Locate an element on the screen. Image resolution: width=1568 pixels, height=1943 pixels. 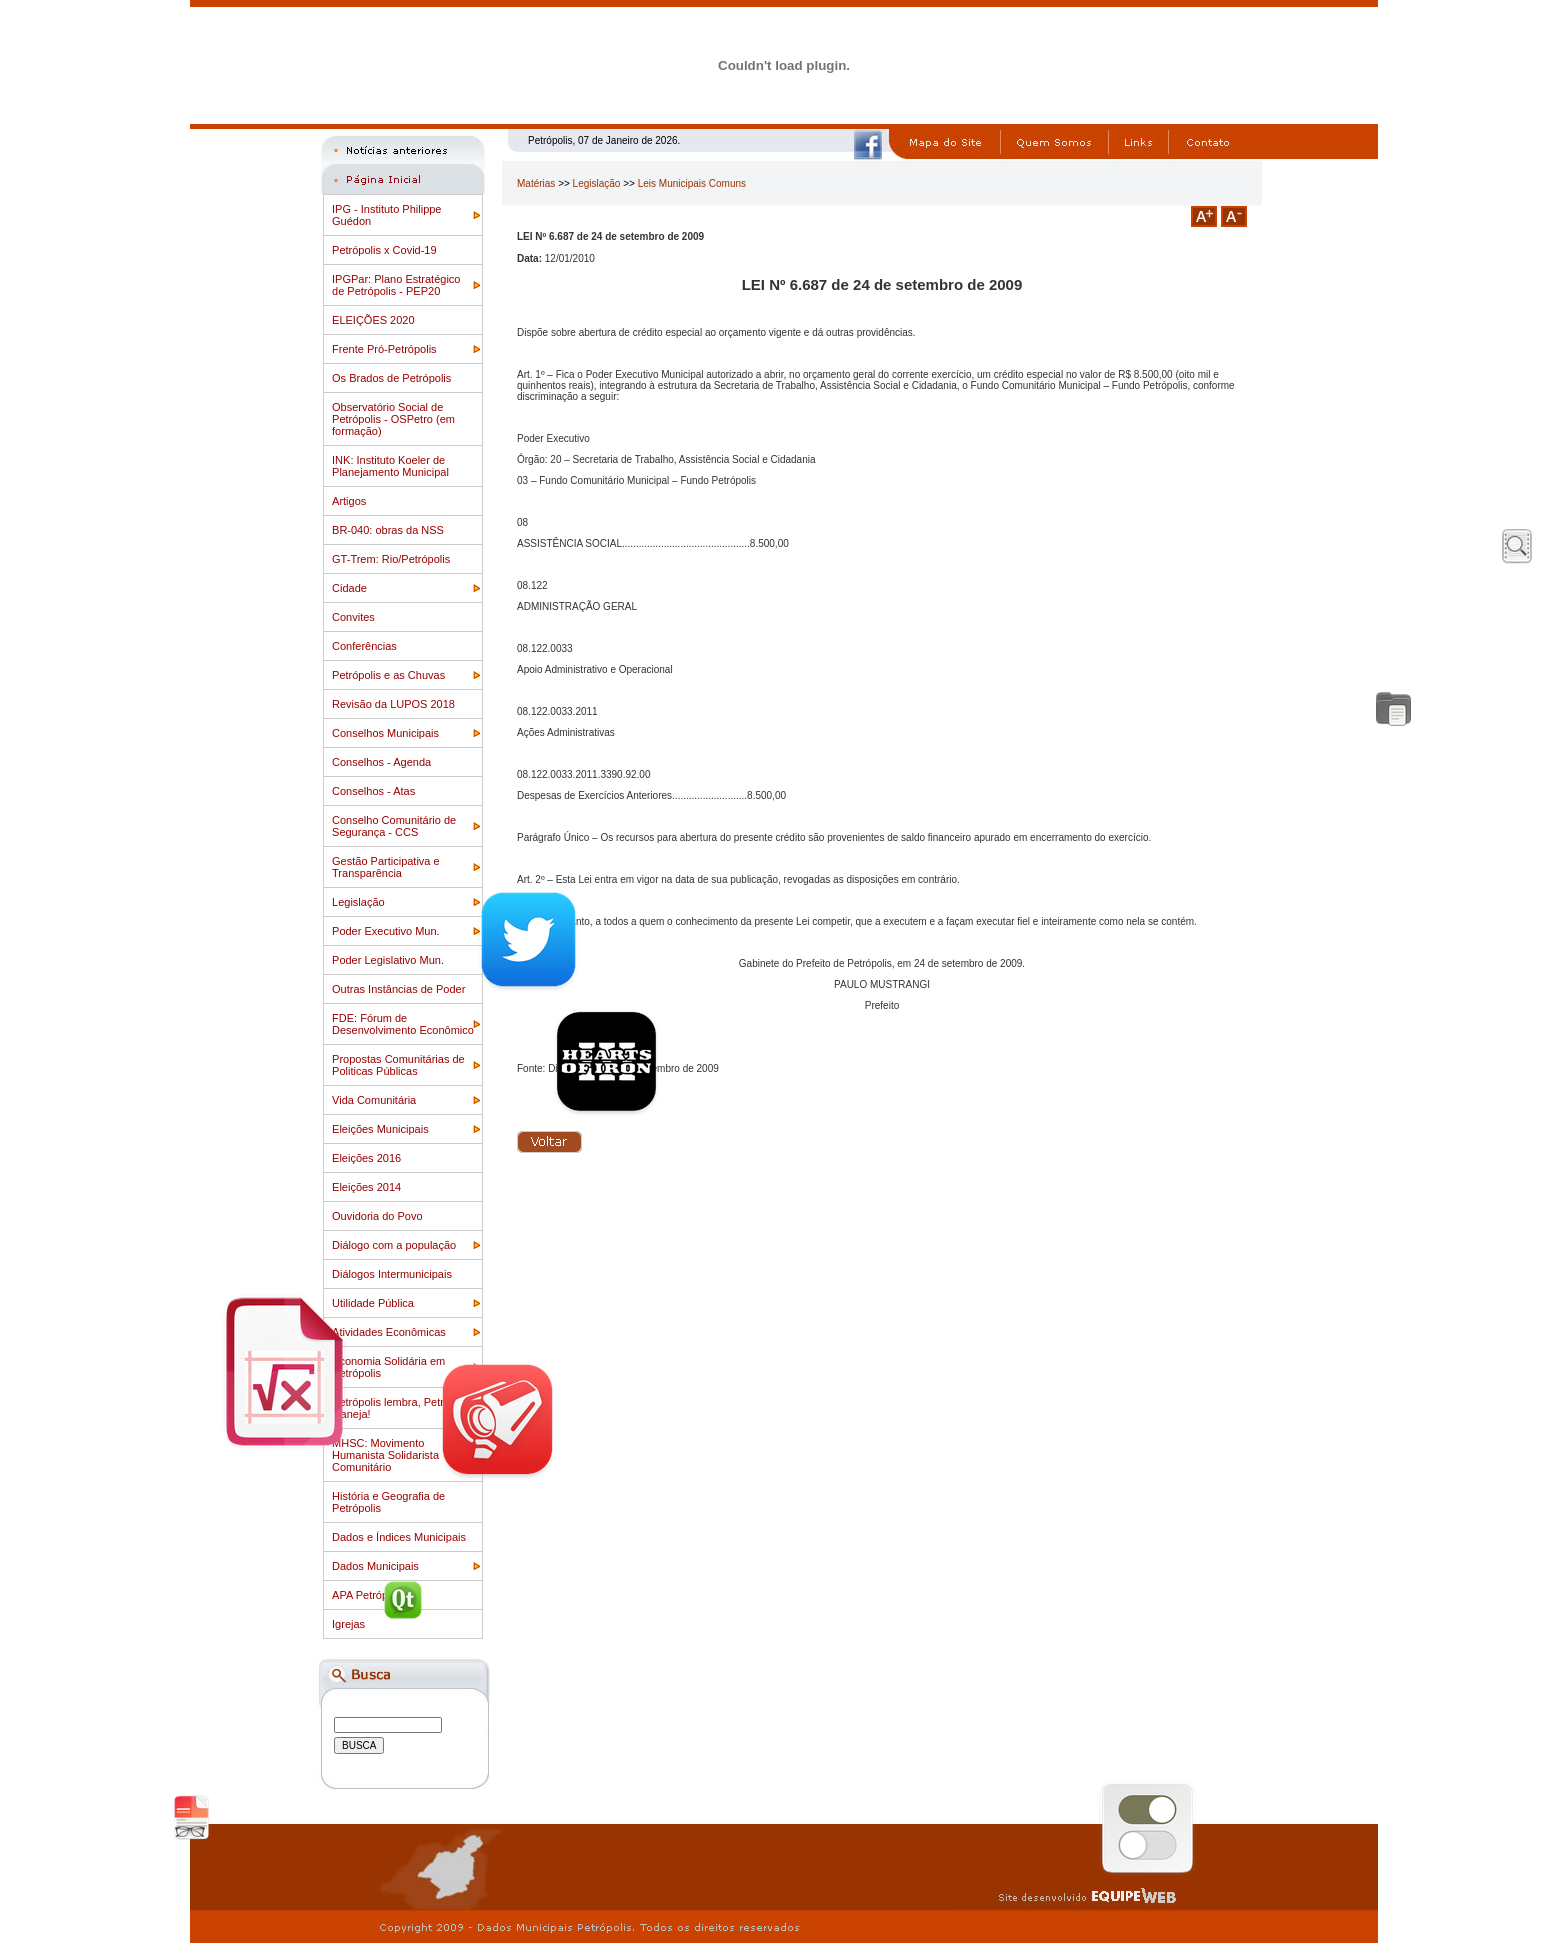
launch ultrakill game is located at coordinates (497, 1419).